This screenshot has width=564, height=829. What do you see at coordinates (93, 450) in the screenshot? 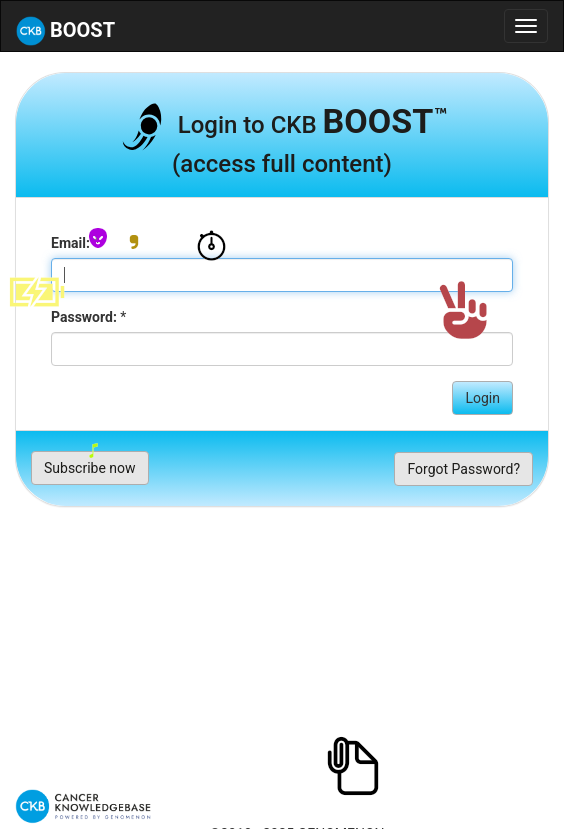
I see `play or access music` at bounding box center [93, 450].